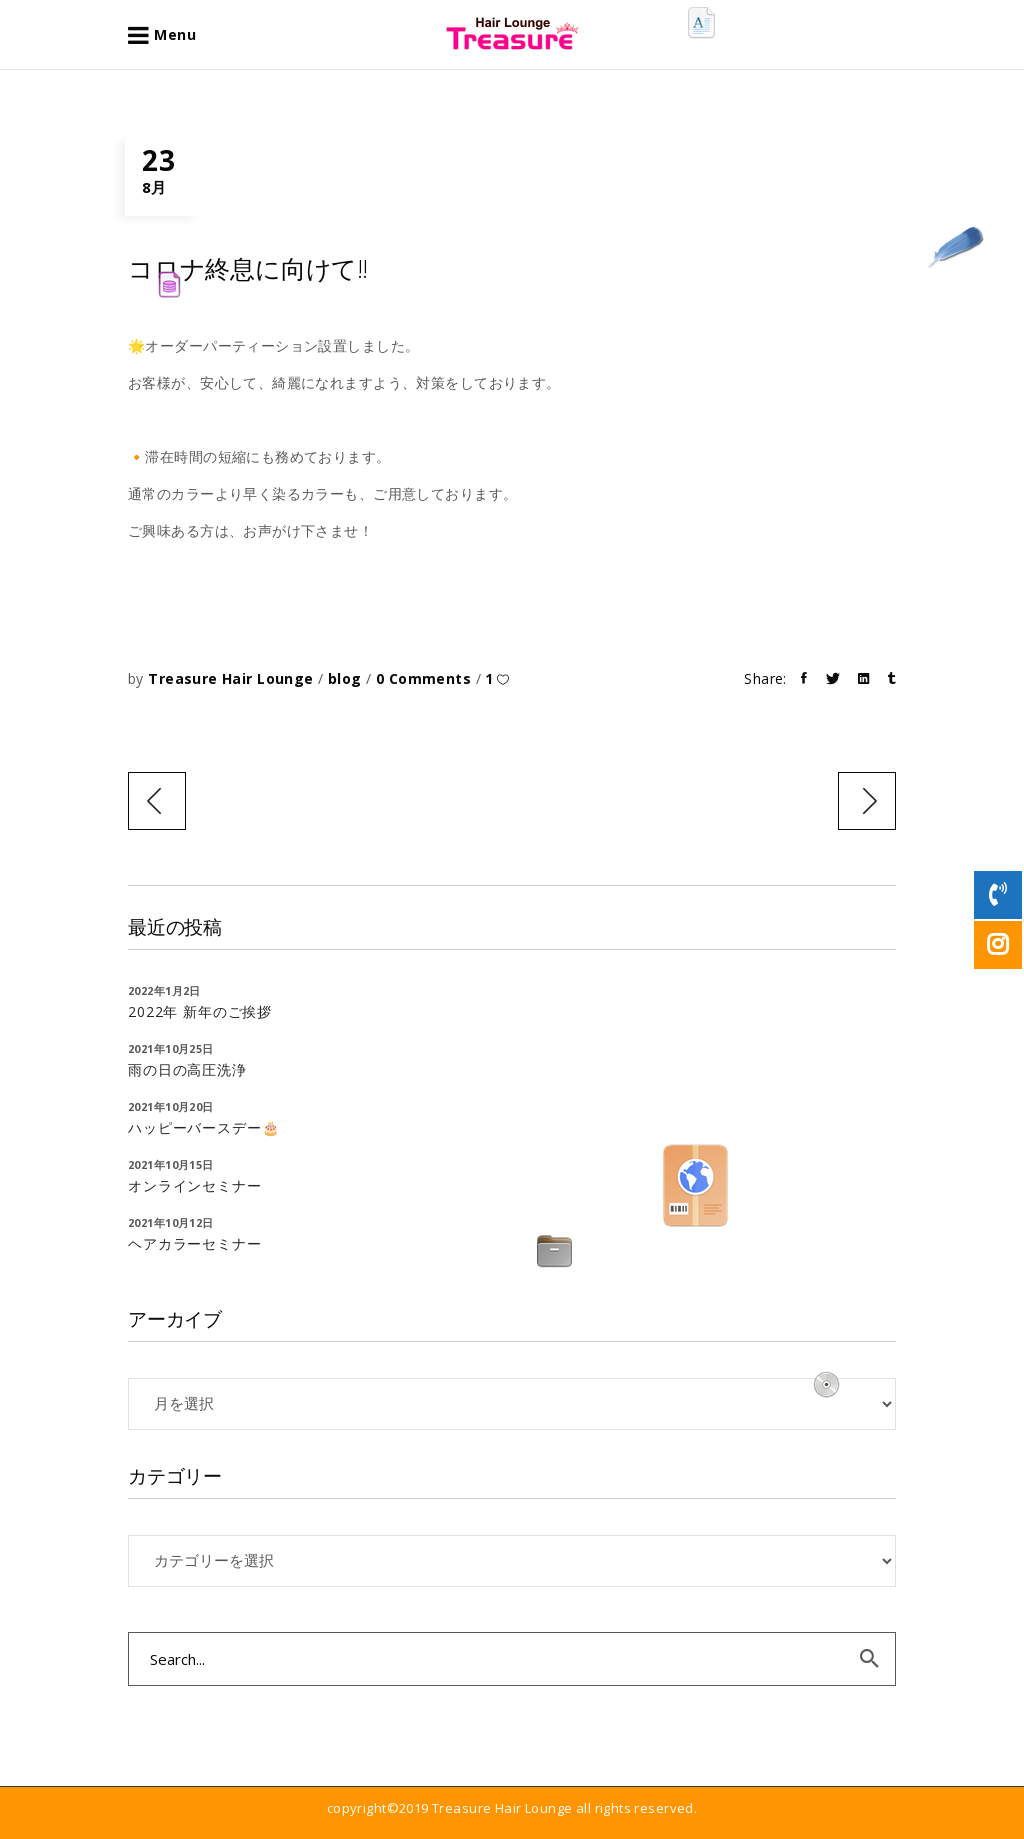 The image size is (1024, 1839). What do you see at coordinates (826, 1384) in the screenshot?
I see `audio CD or music disc detected` at bounding box center [826, 1384].